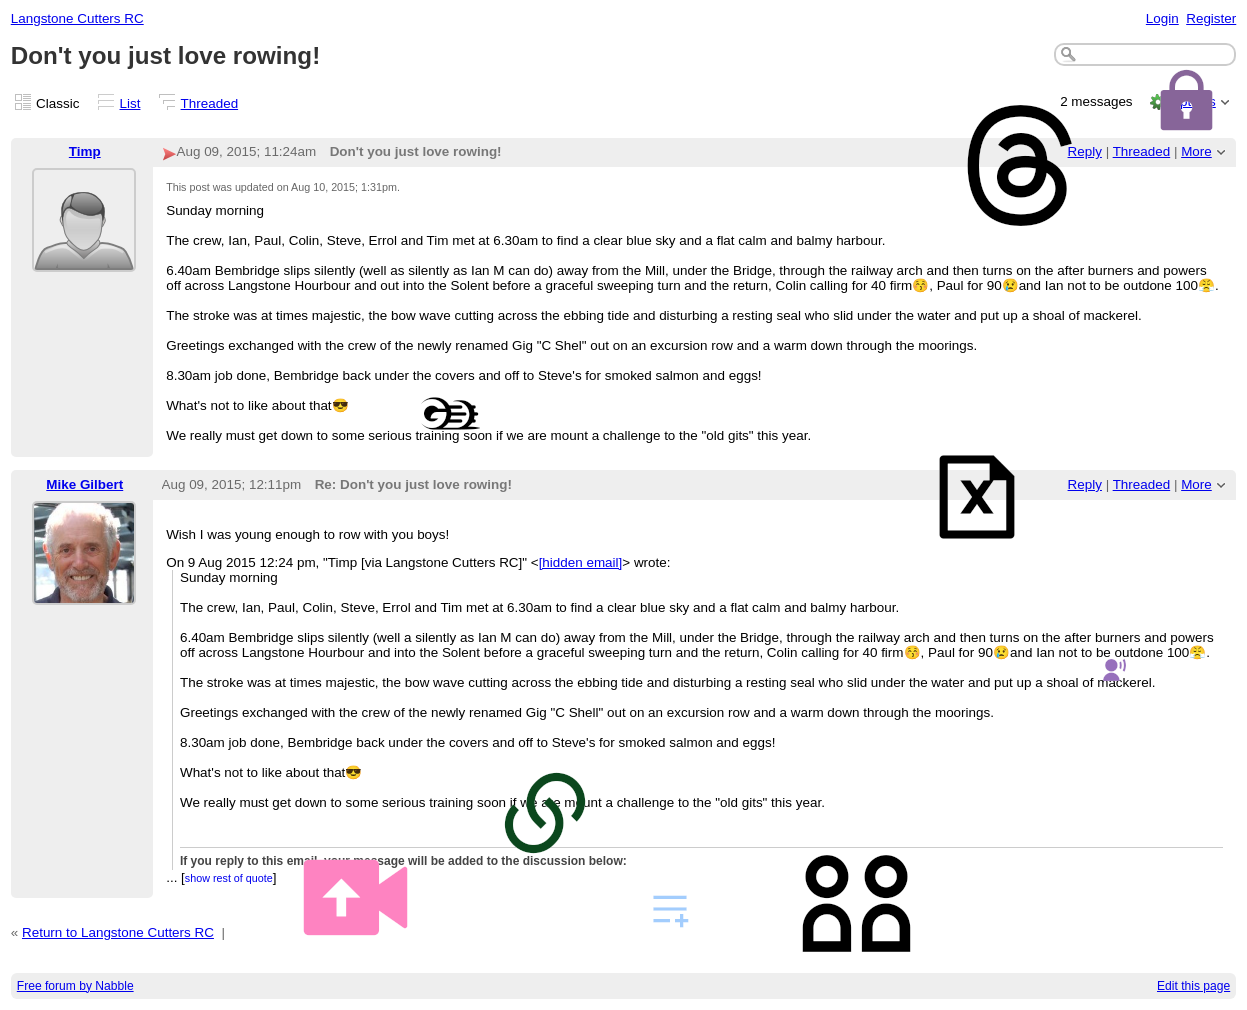 This screenshot has width=1247, height=1010. I want to click on add a new item to playlist, so click(670, 909).